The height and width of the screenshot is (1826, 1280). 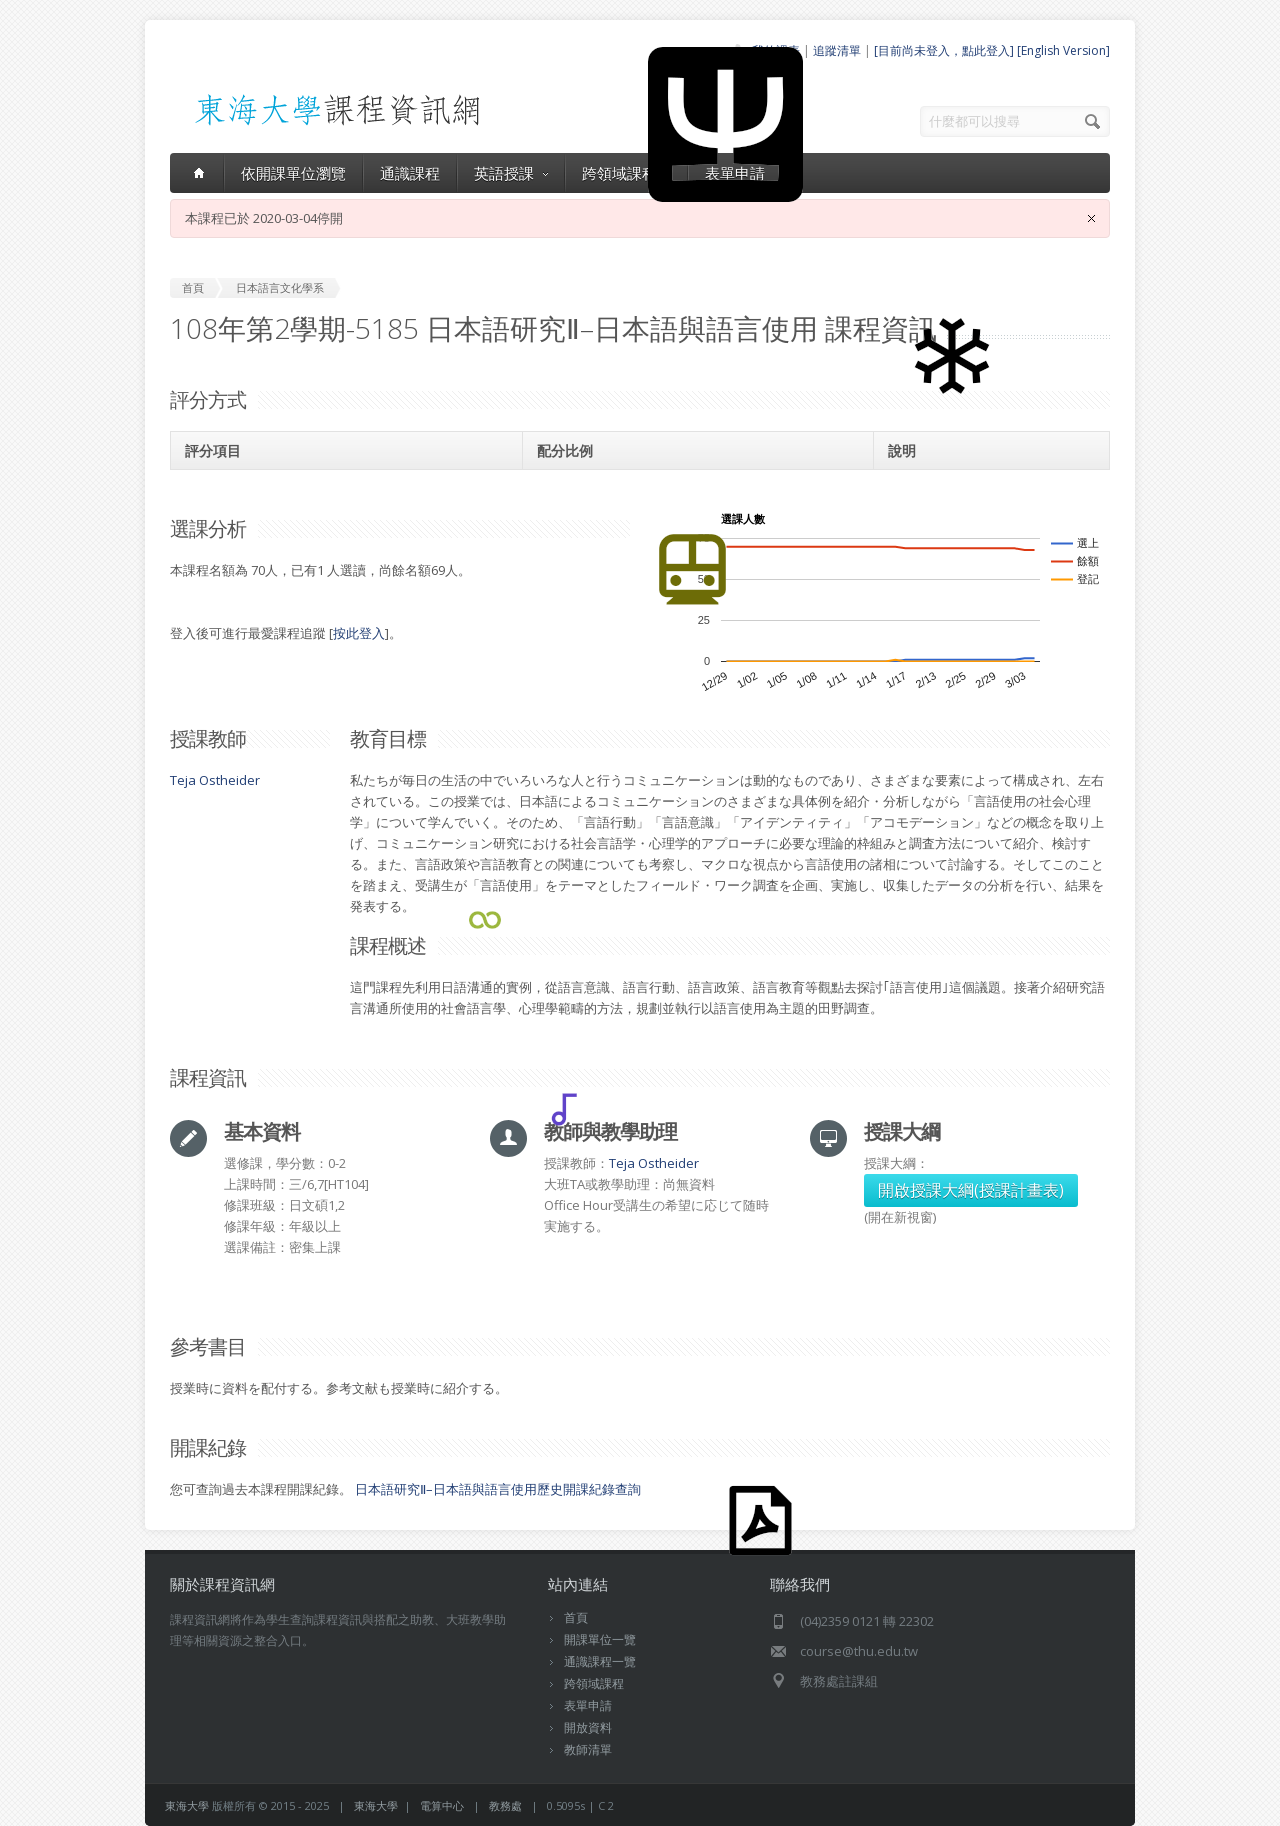 What do you see at coordinates (760, 1520) in the screenshot?
I see `view or open a PDF document` at bounding box center [760, 1520].